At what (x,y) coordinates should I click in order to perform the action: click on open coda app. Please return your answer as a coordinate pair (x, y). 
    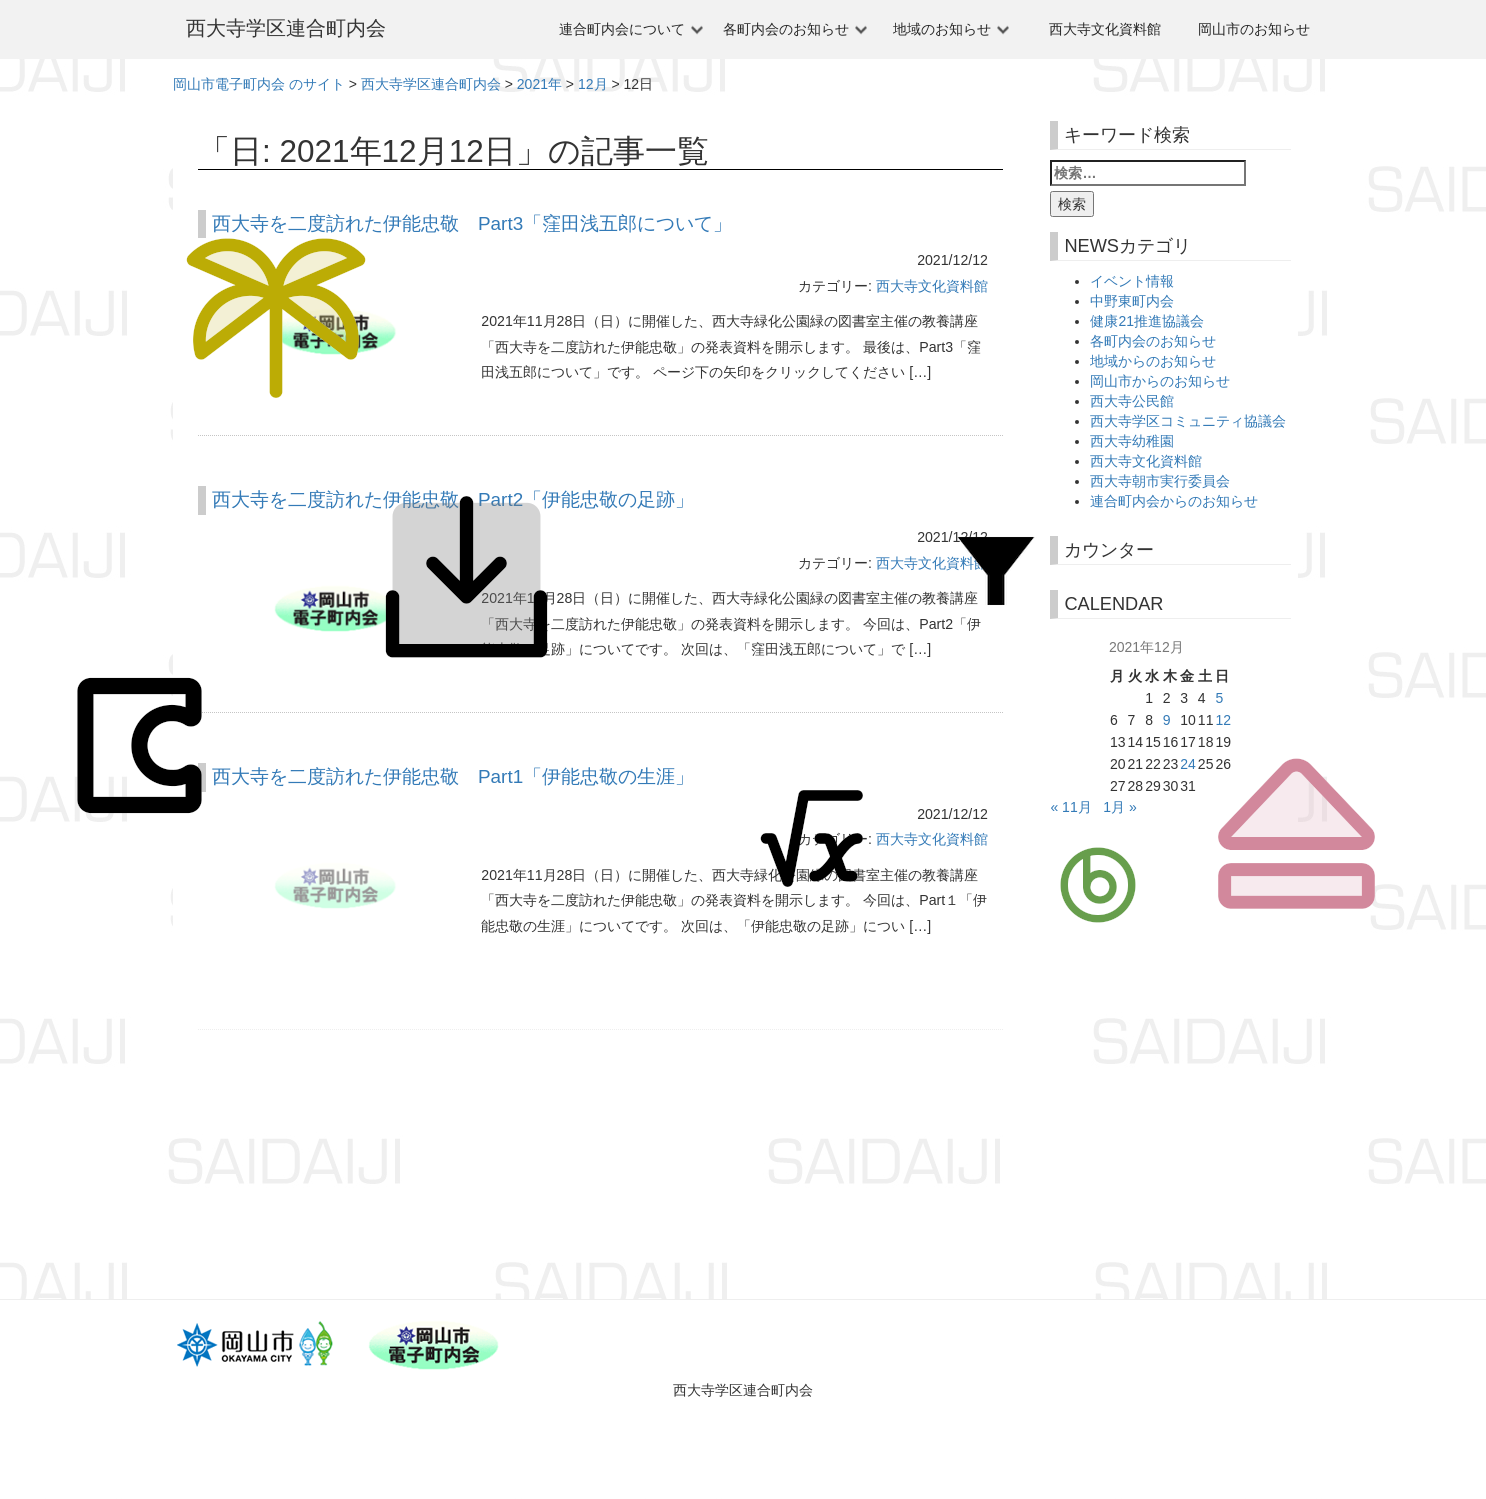
    Looking at the image, I should click on (139, 745).